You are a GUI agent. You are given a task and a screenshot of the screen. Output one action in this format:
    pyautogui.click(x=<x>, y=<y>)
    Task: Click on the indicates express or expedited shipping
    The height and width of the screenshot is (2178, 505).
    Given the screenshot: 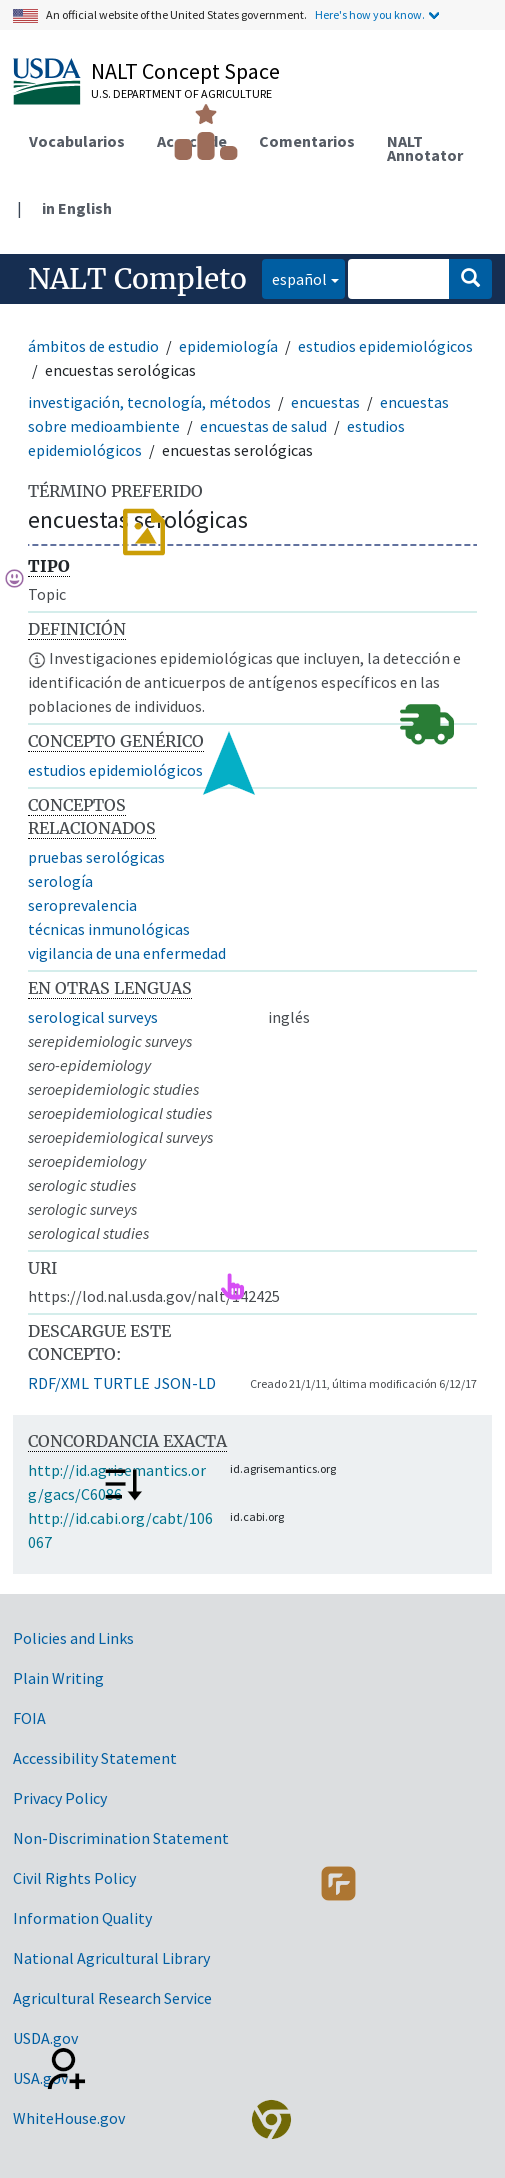 What is the action you would take?
    pyautogui.click(x=427, y=723)
    